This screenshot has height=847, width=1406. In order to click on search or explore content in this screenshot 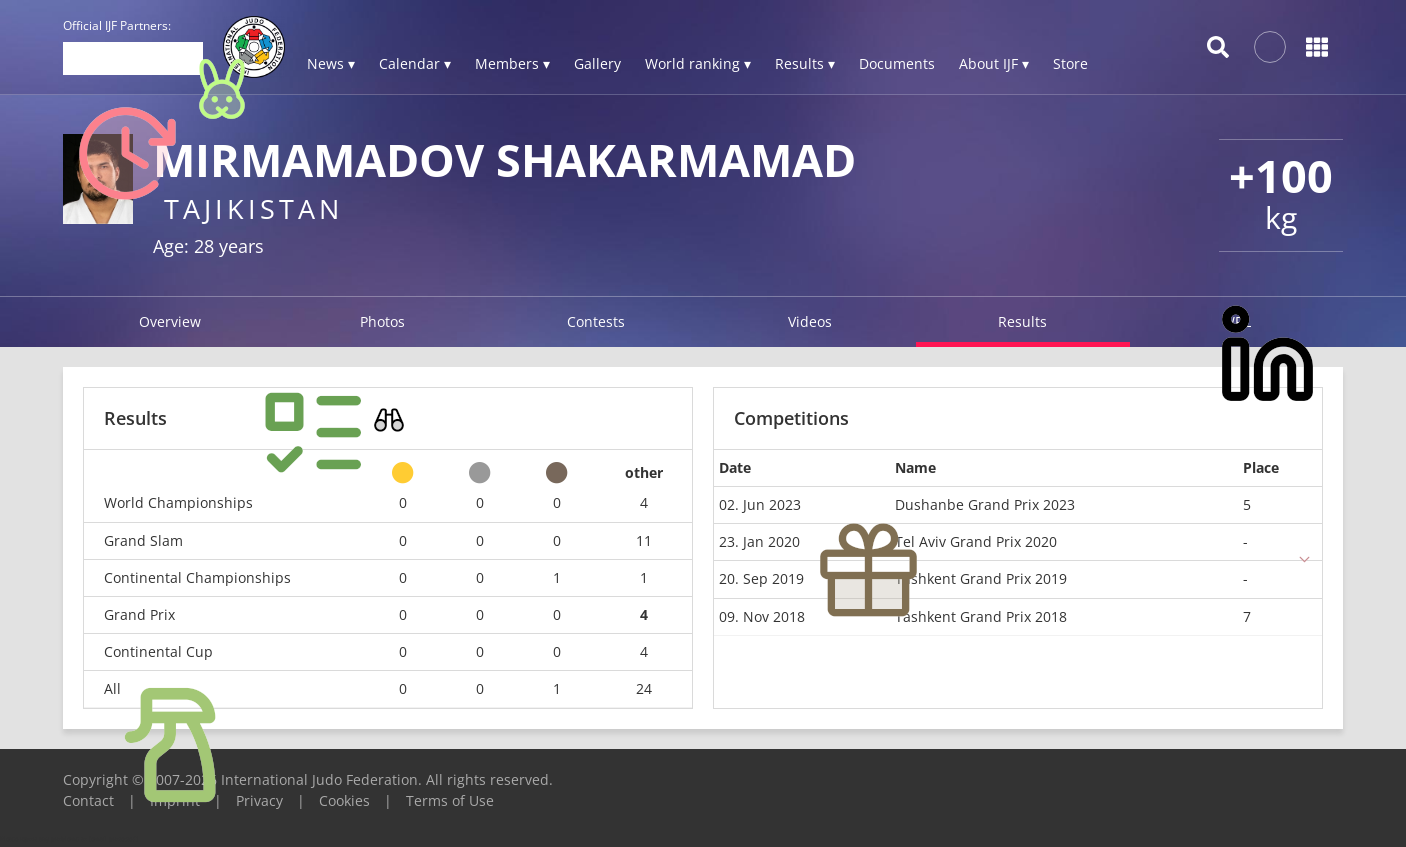, I will do `click(389, 420)`.